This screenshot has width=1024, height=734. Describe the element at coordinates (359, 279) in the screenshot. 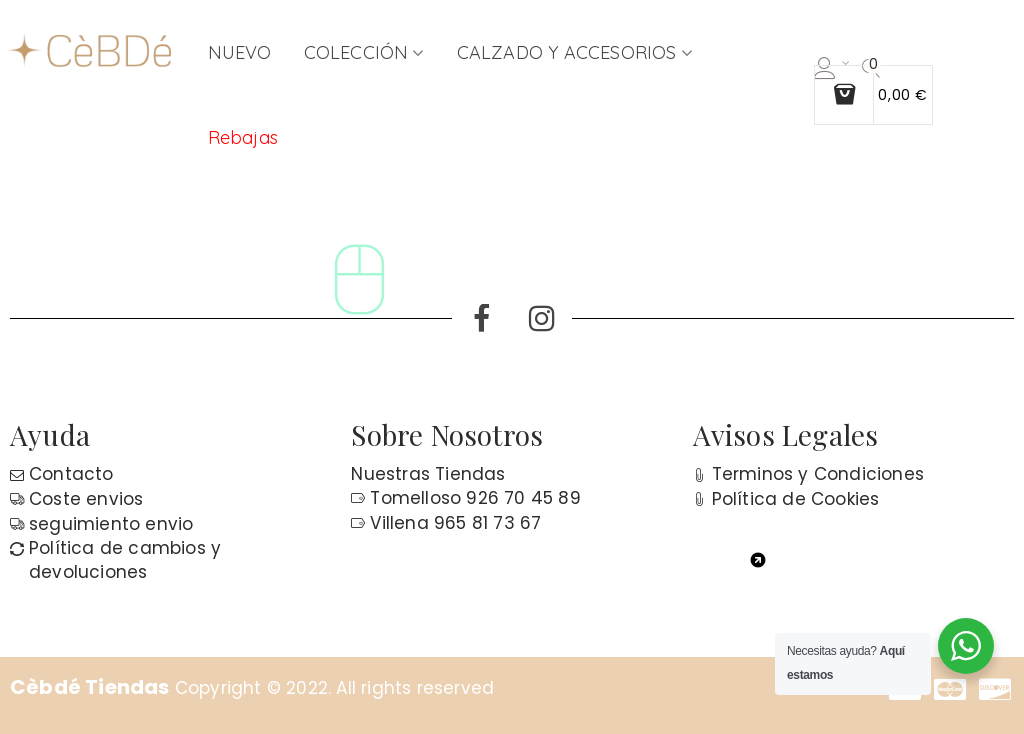

I see `indicates mouse input or cursor control settings` at that location.